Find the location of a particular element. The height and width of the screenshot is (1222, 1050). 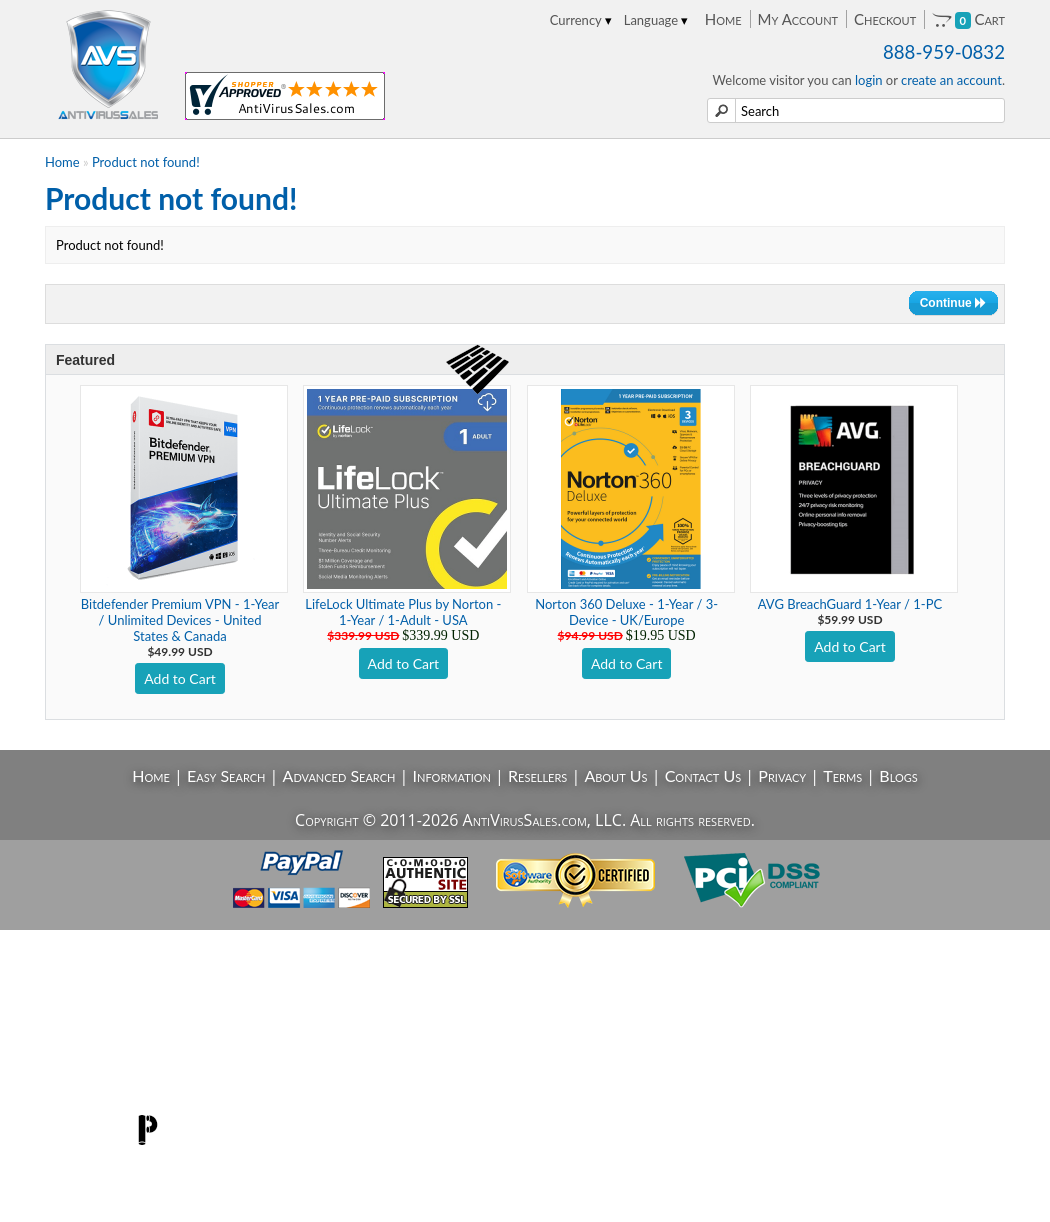

Apache Parquet logo is located at coordinates (477, 369).